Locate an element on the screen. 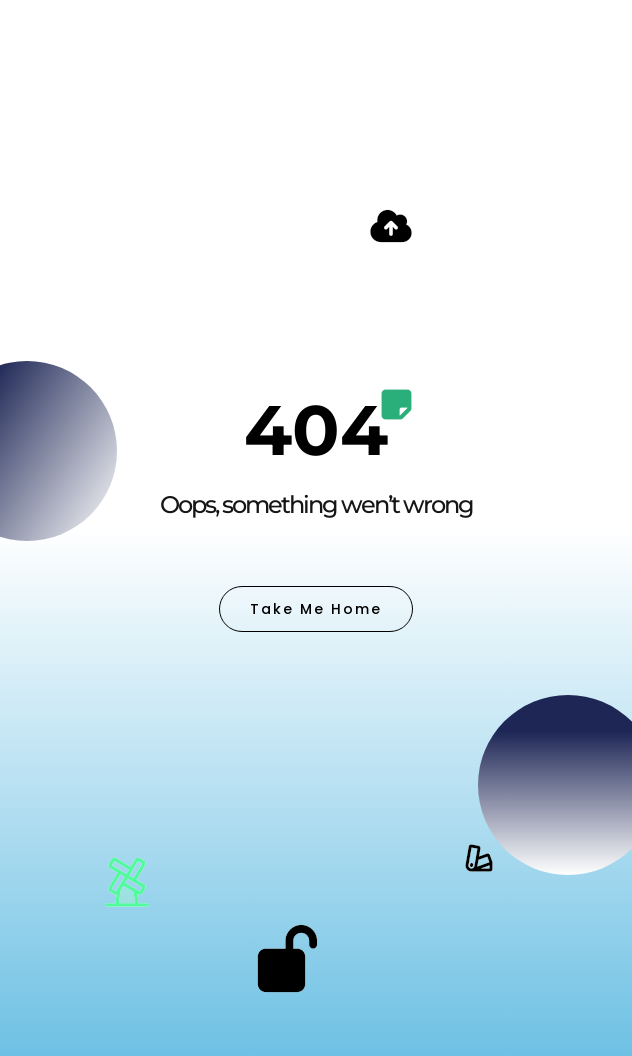 This screenshot has height=1056, width=632. unlock or access secured content is located at coordinates (281, 960).